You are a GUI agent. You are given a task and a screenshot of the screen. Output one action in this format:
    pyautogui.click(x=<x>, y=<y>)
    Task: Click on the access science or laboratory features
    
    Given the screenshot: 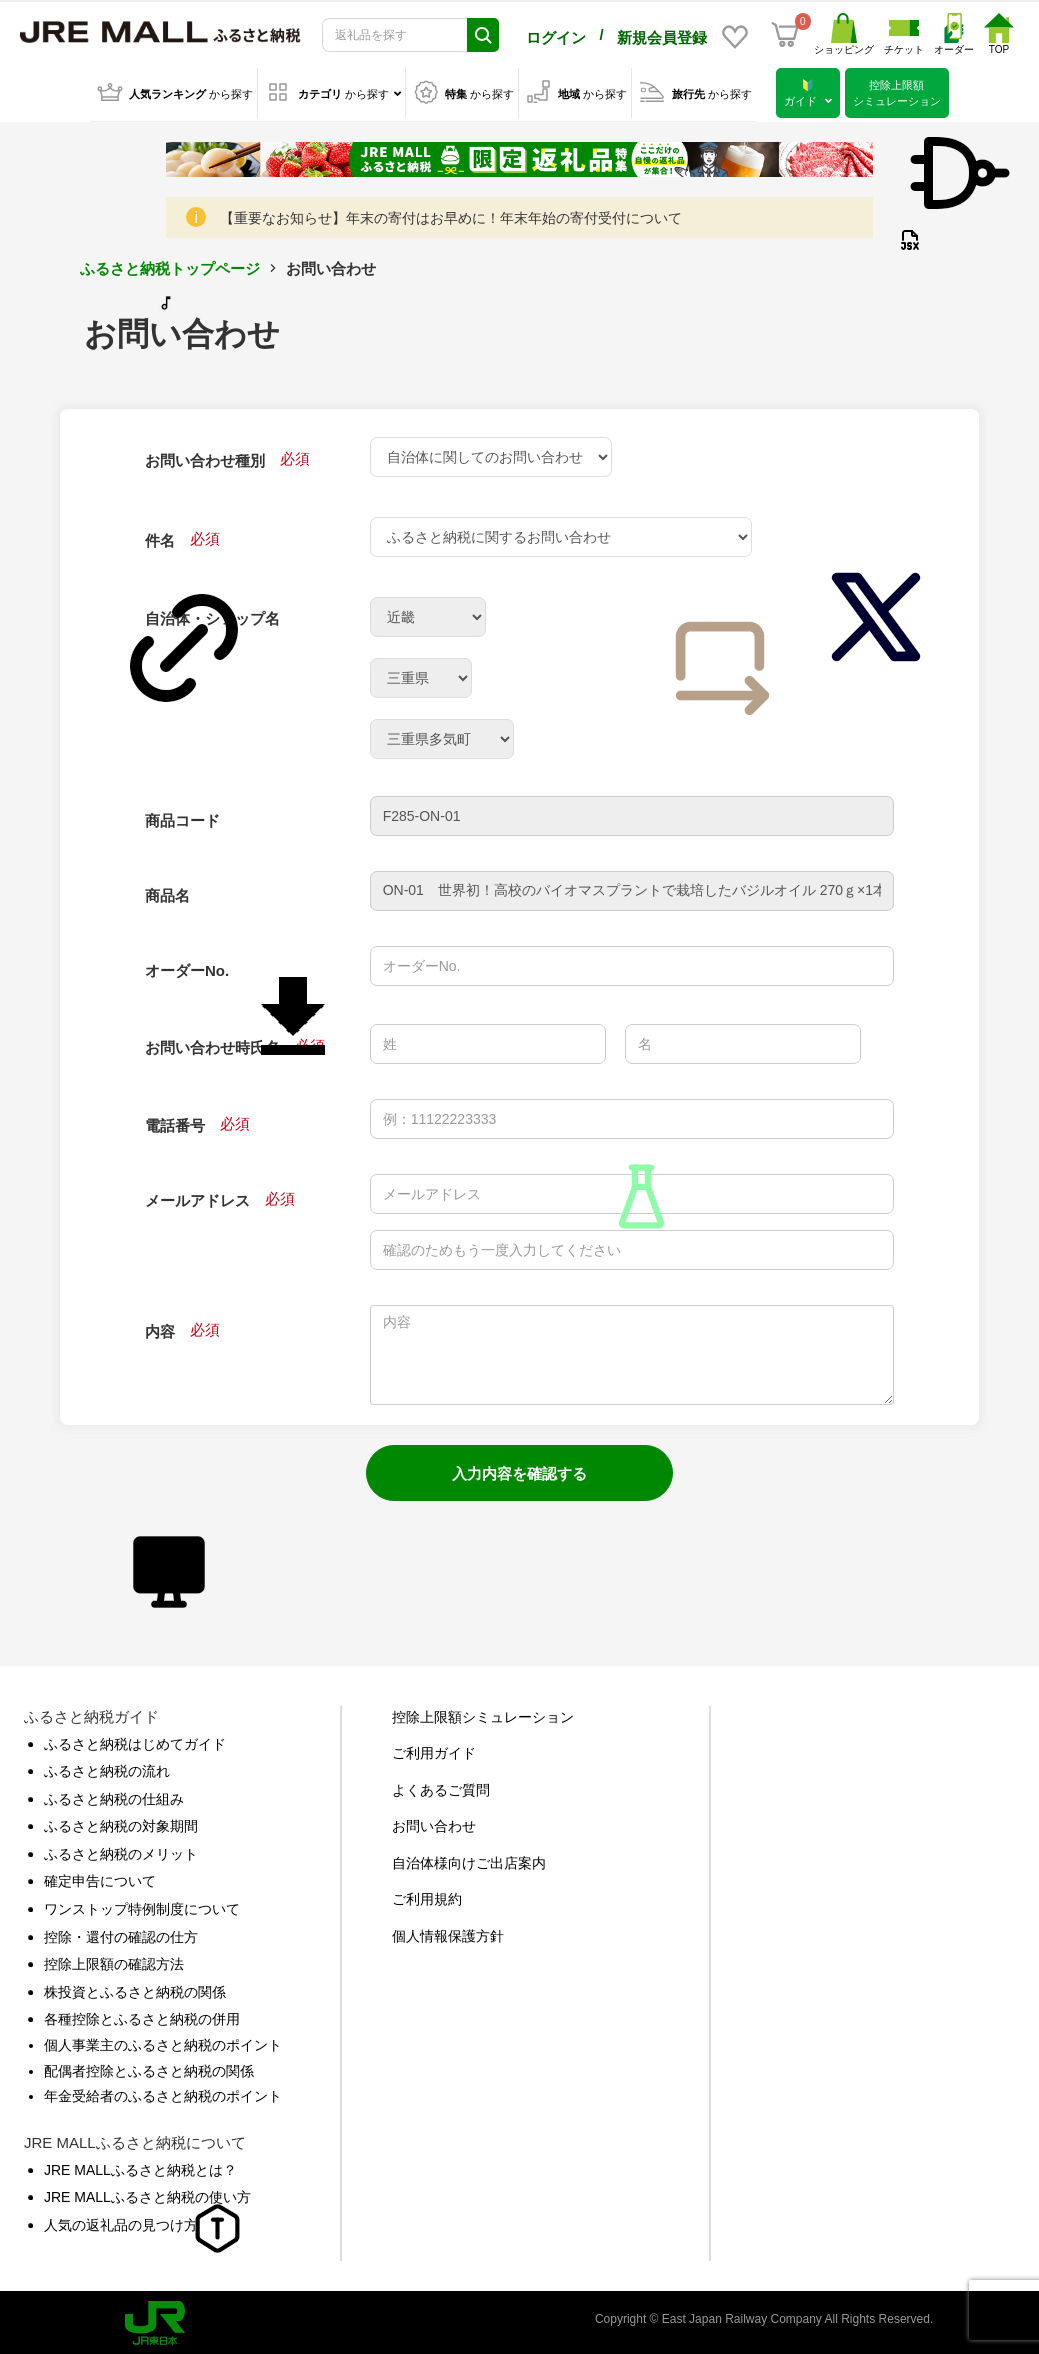 What is the action you would take?
    pyautogui.click(x=641, y=1196)
    